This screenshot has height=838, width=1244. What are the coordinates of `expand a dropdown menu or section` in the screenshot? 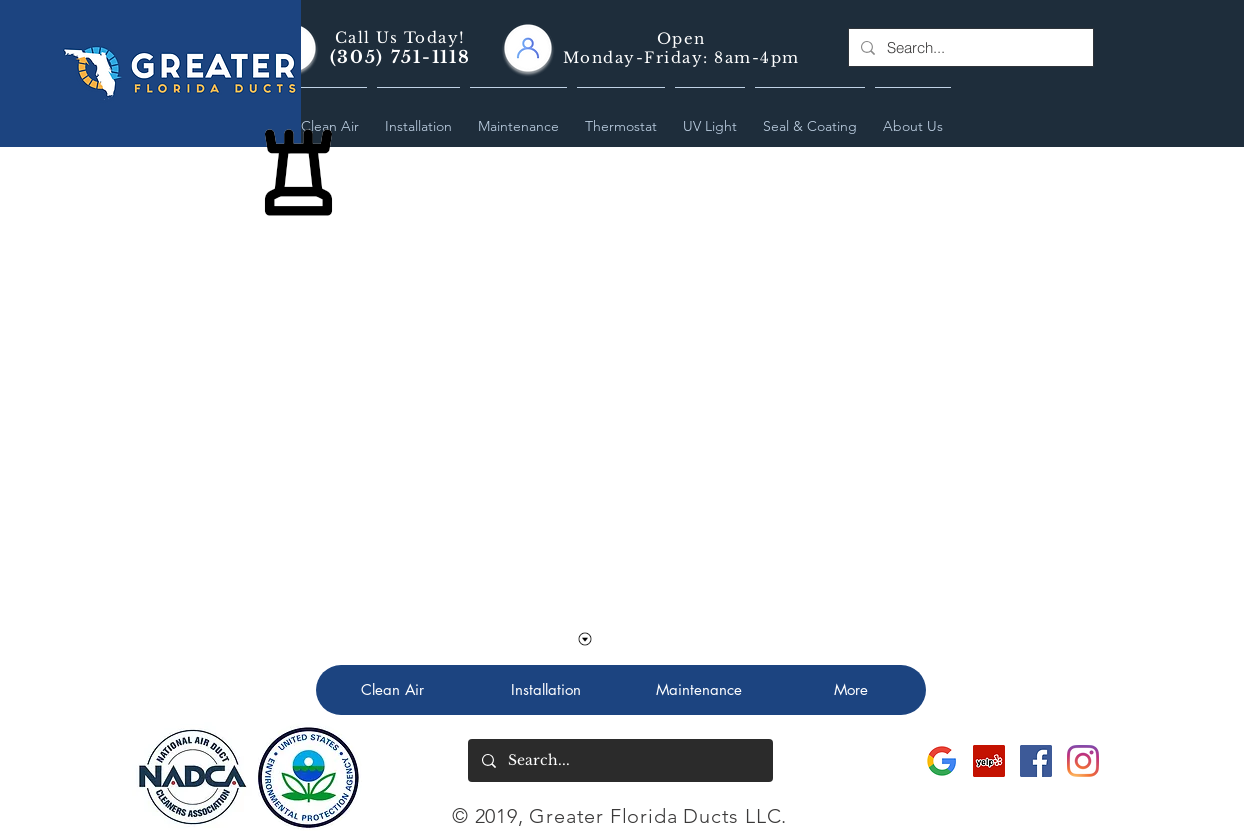 It's located at (585, 639).